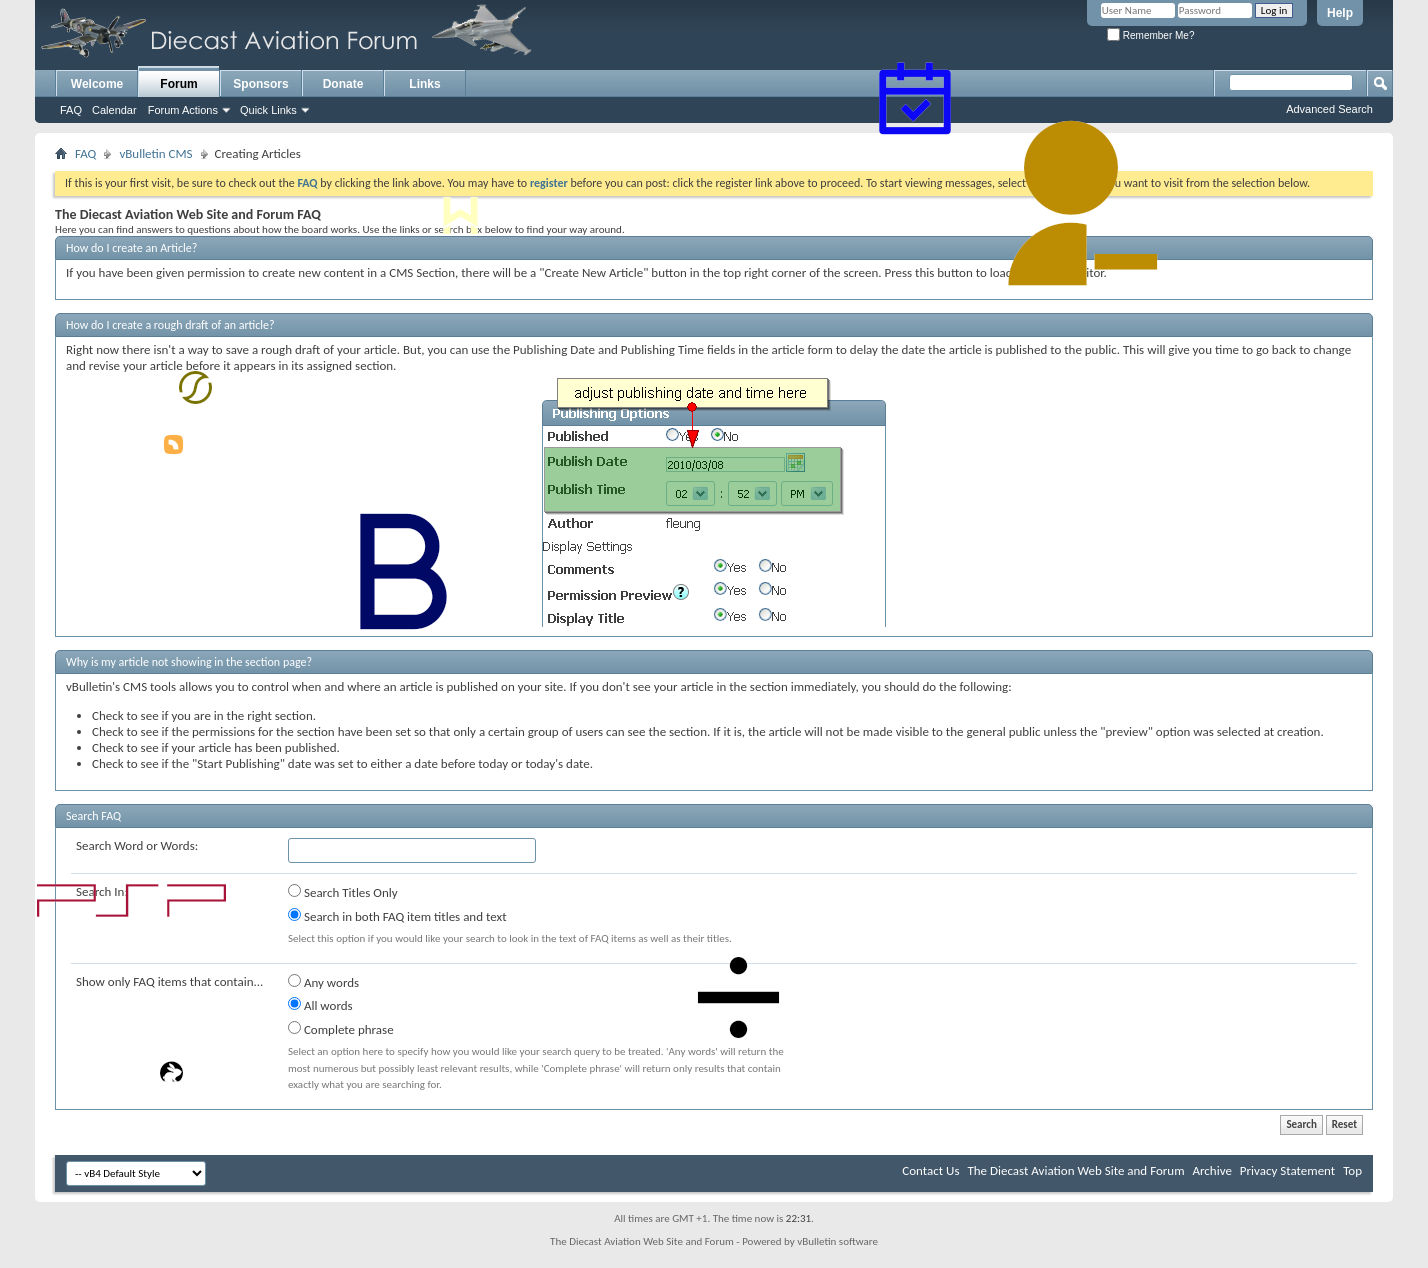  What do you see at coordinates (195, 387) in the screenshot?
I see `open the OneStream app` at bounding box center [195, 387].